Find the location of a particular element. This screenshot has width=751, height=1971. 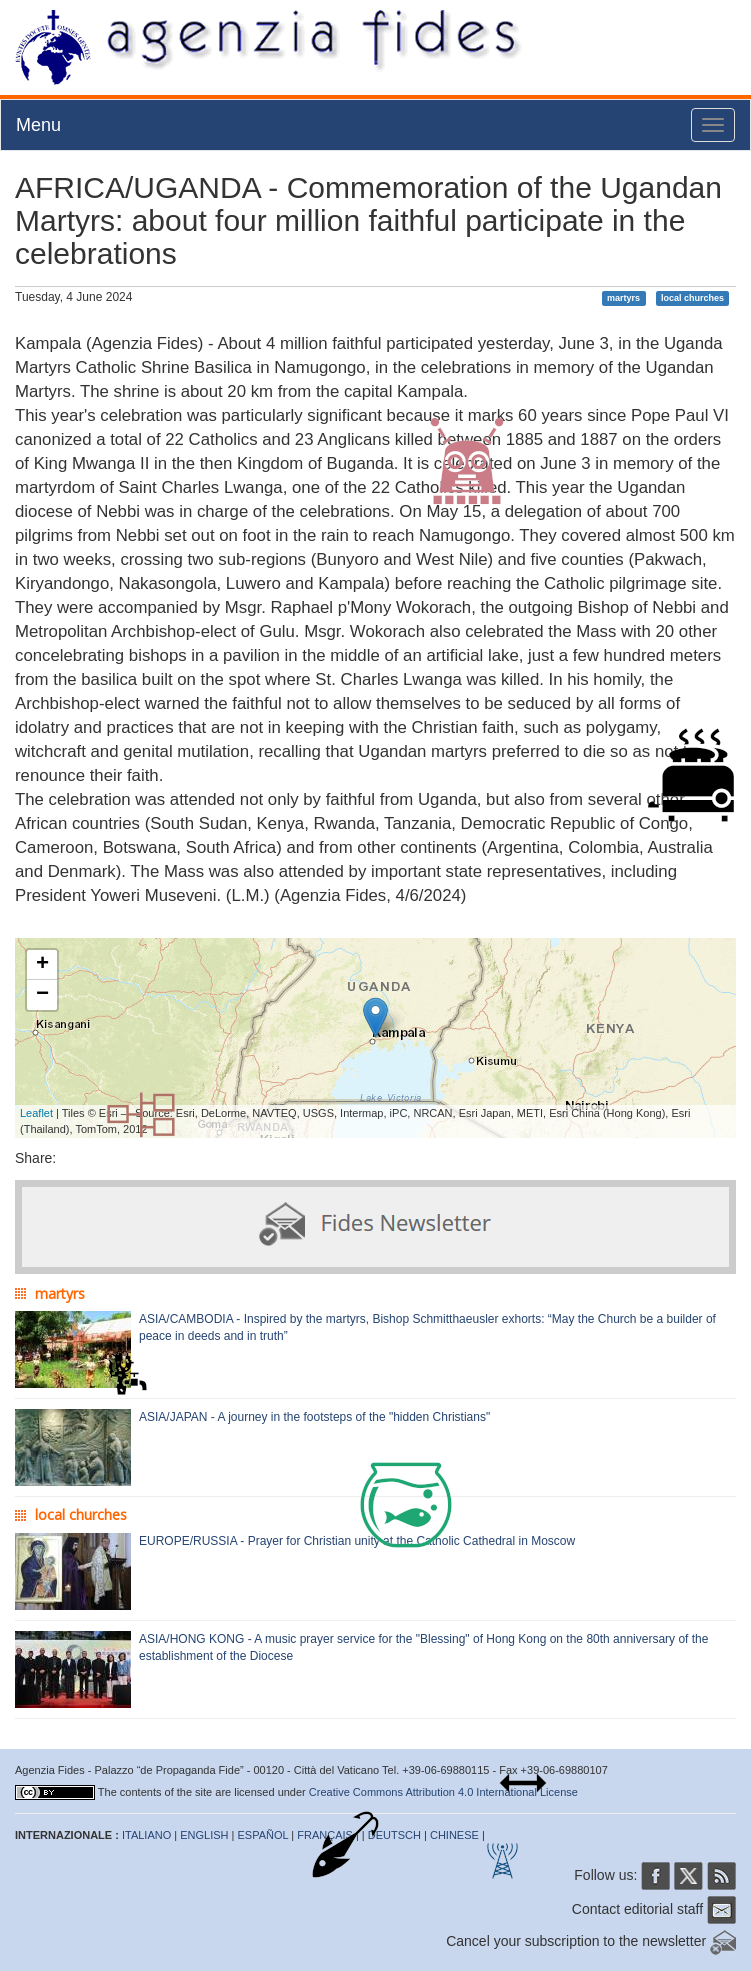

access fishing mini-game or activity is located at coordinates (346, 1844).